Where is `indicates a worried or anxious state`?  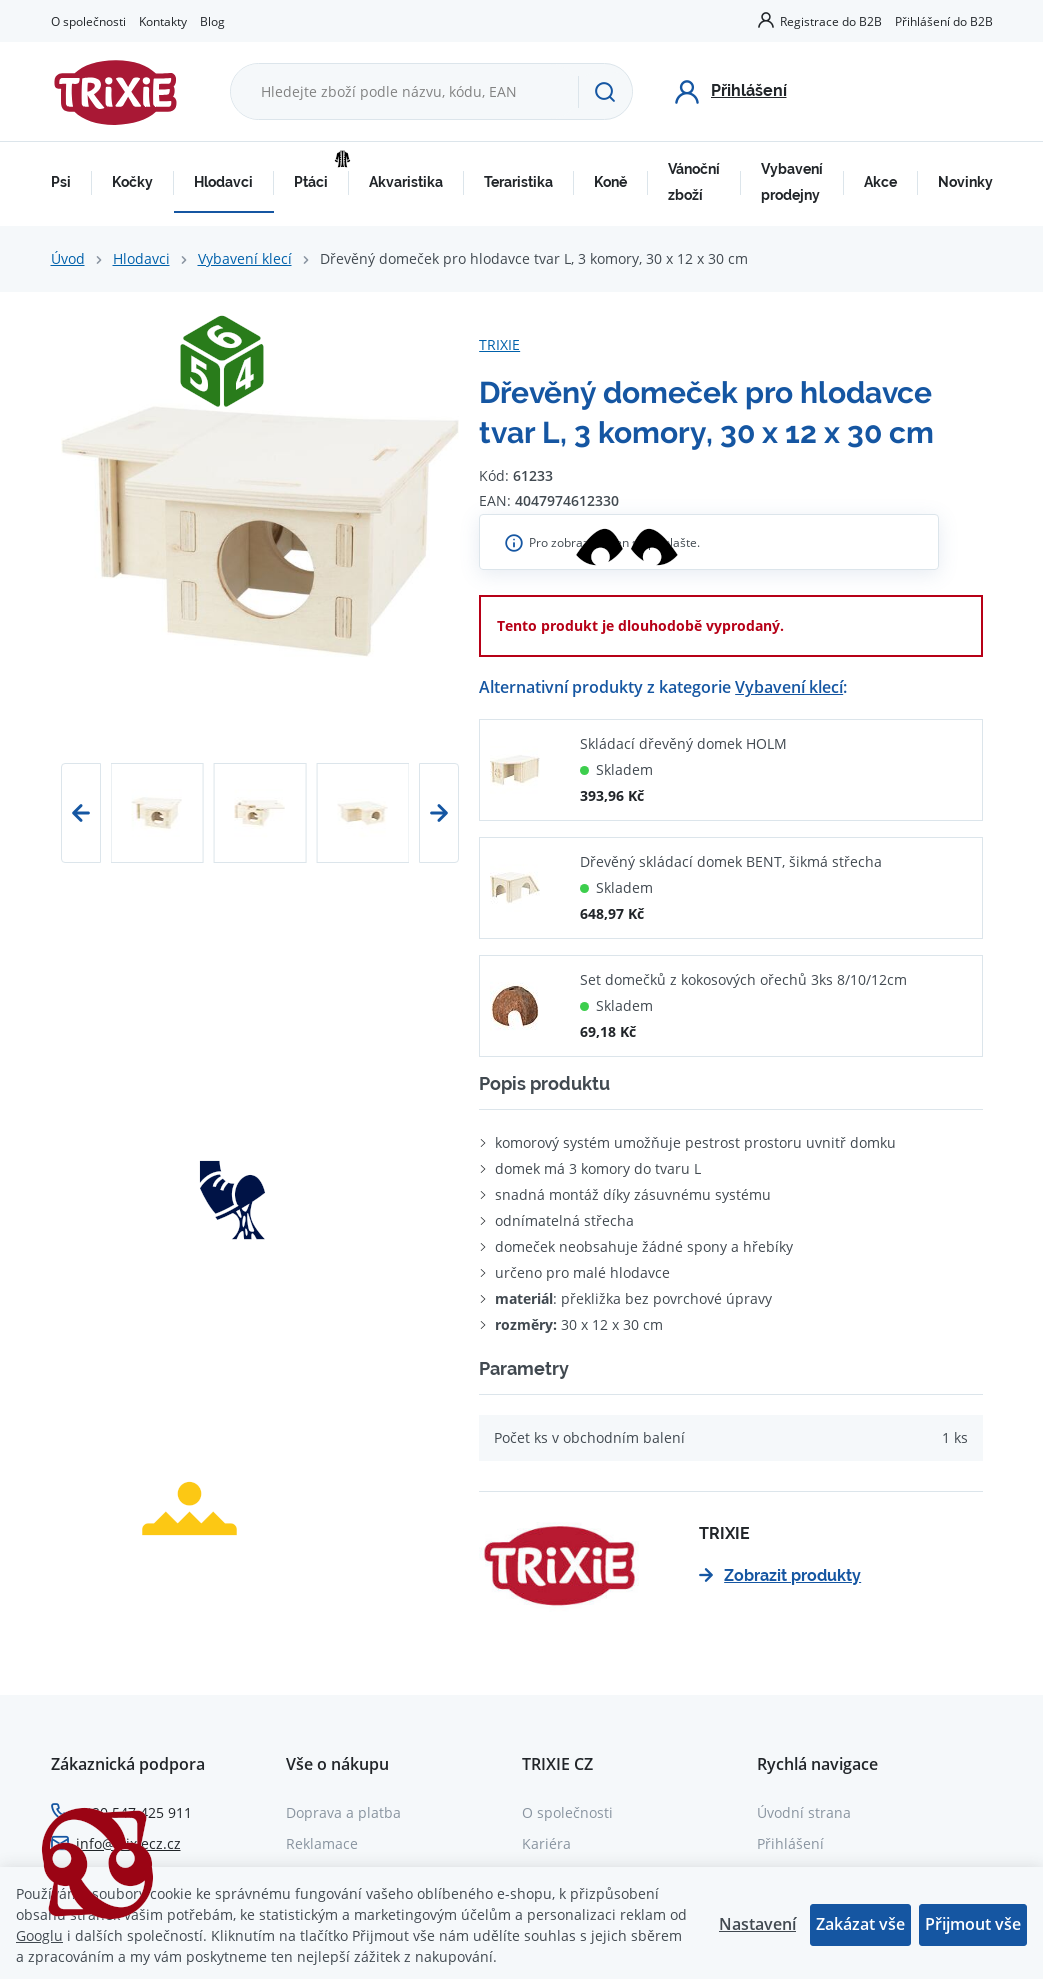 indicates a worried or anxious state is located at coordinates (626, 551).